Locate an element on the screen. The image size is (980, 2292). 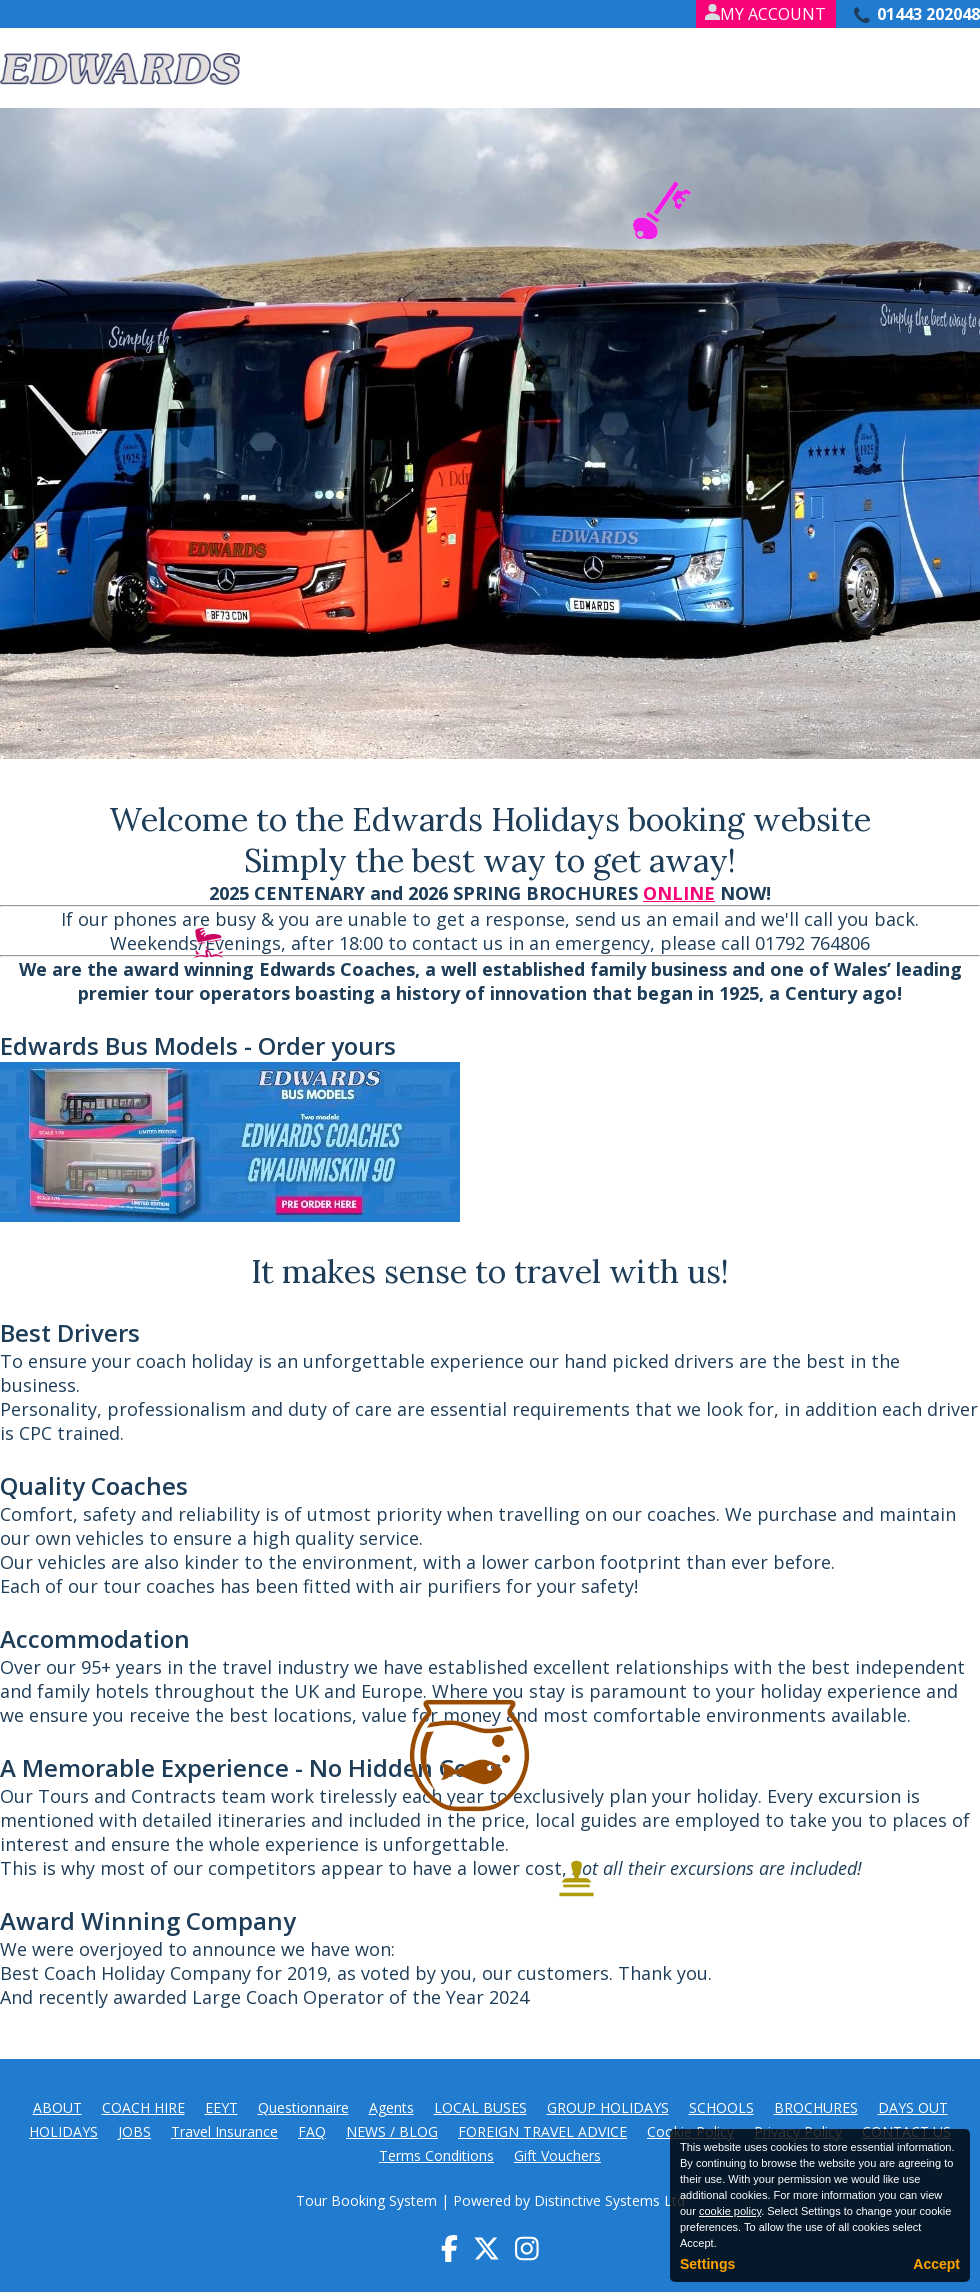
apply a stamp or seal to a document is located at coordinates (576, 1878).